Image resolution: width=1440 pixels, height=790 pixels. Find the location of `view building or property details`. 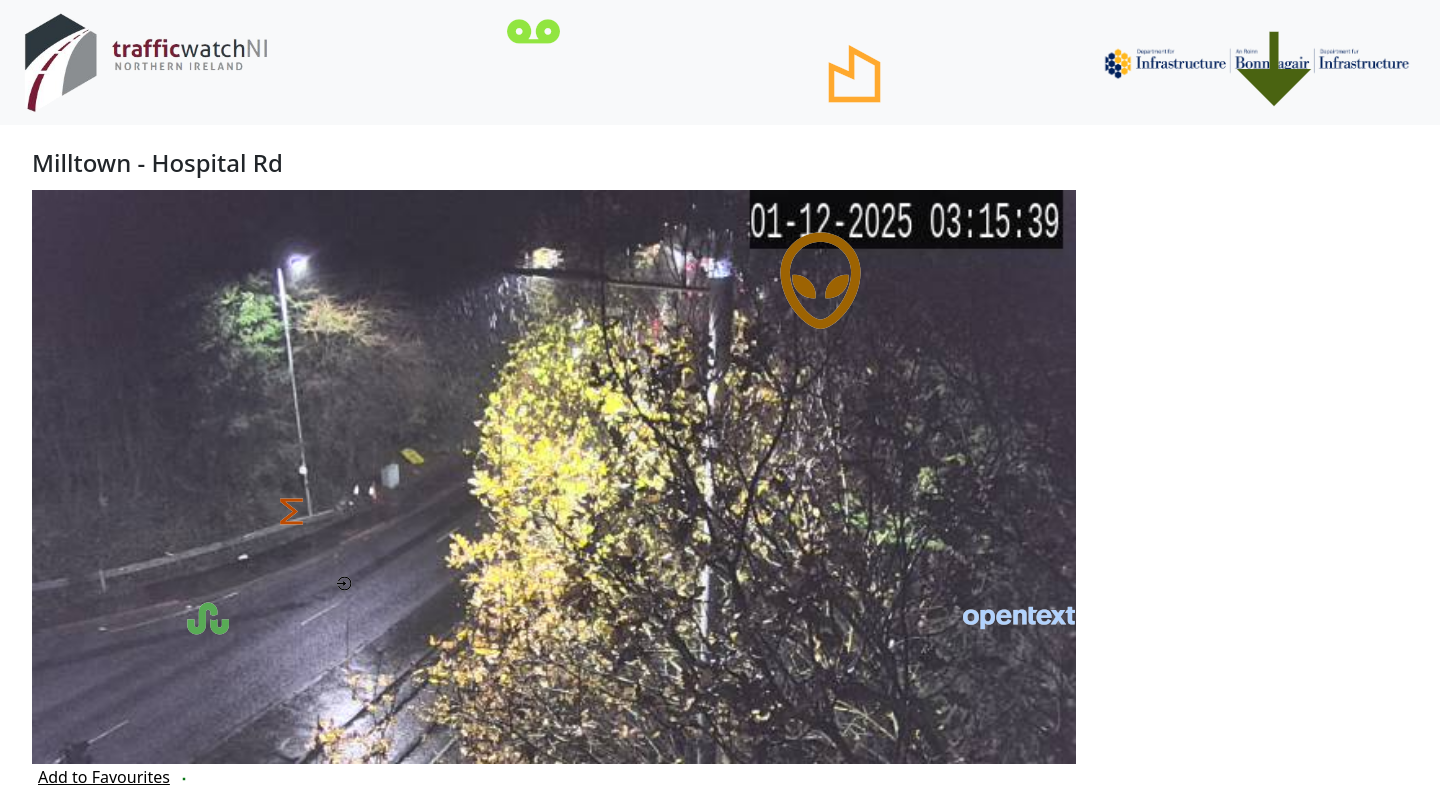

view building or property details is located at coordinates (854, 76).